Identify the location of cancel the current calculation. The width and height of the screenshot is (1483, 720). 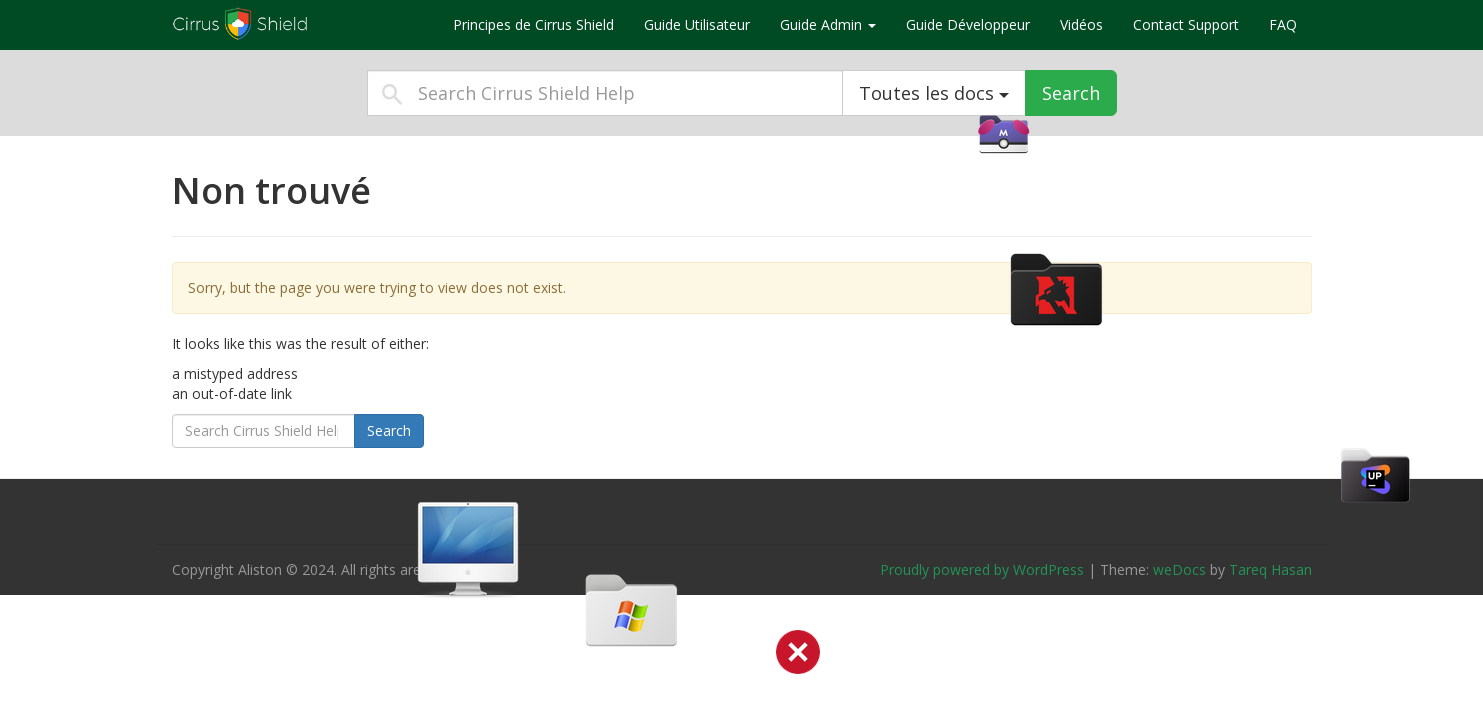
(798, 652).